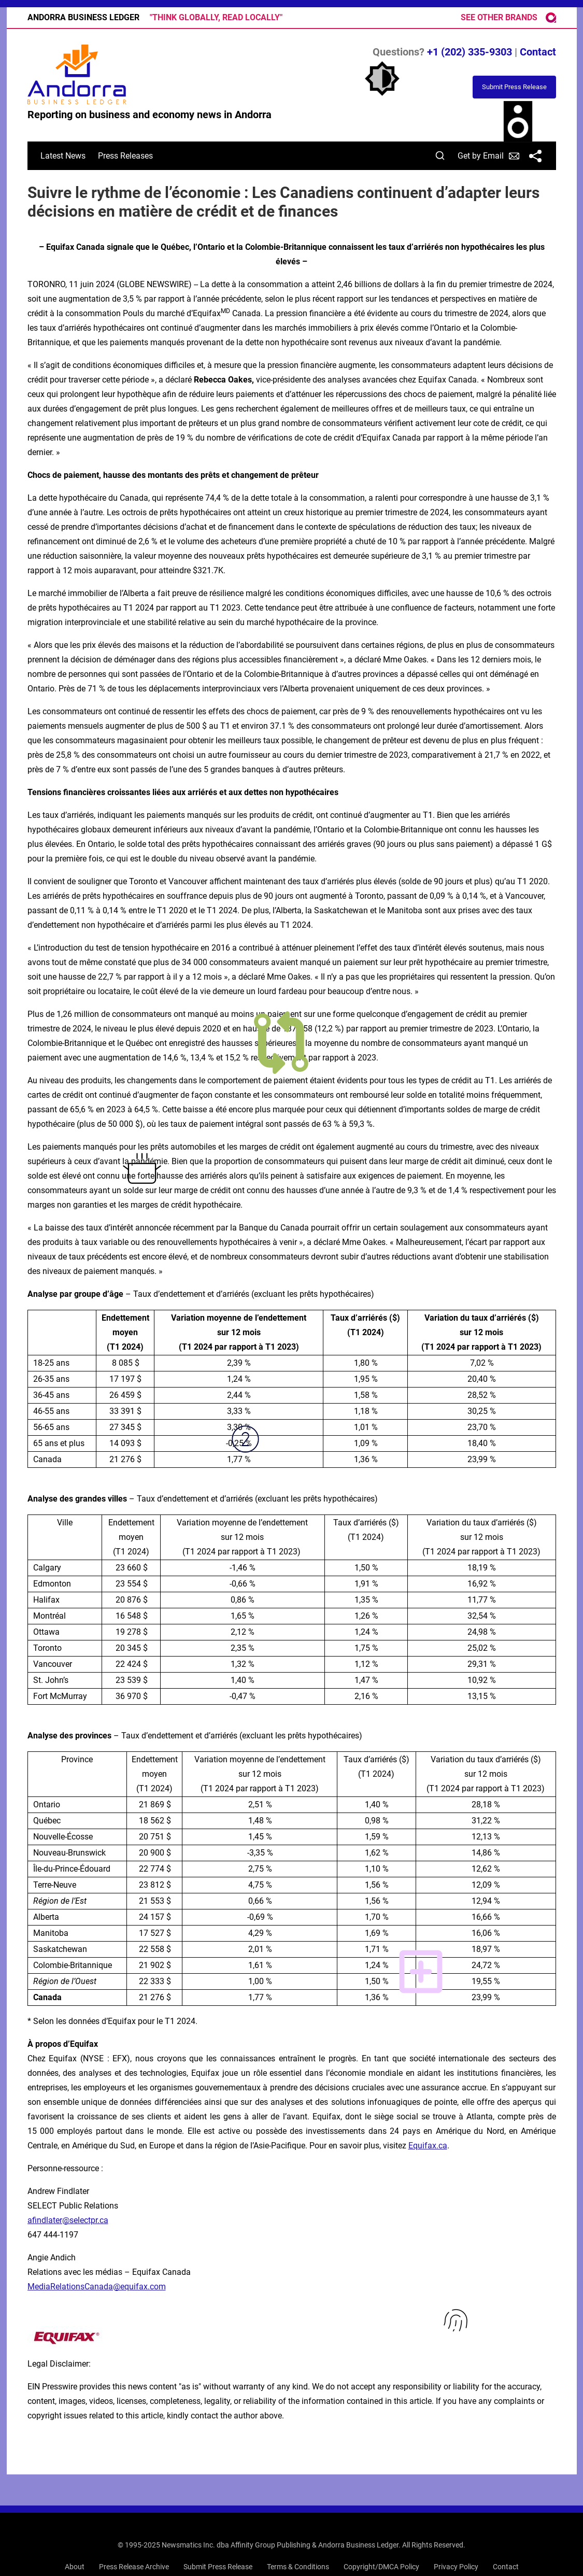  What do you see at coordinates (456, 2320) in the screenshot?
I see `authenticate with fingerprint` at bounding box center [456, 2320].